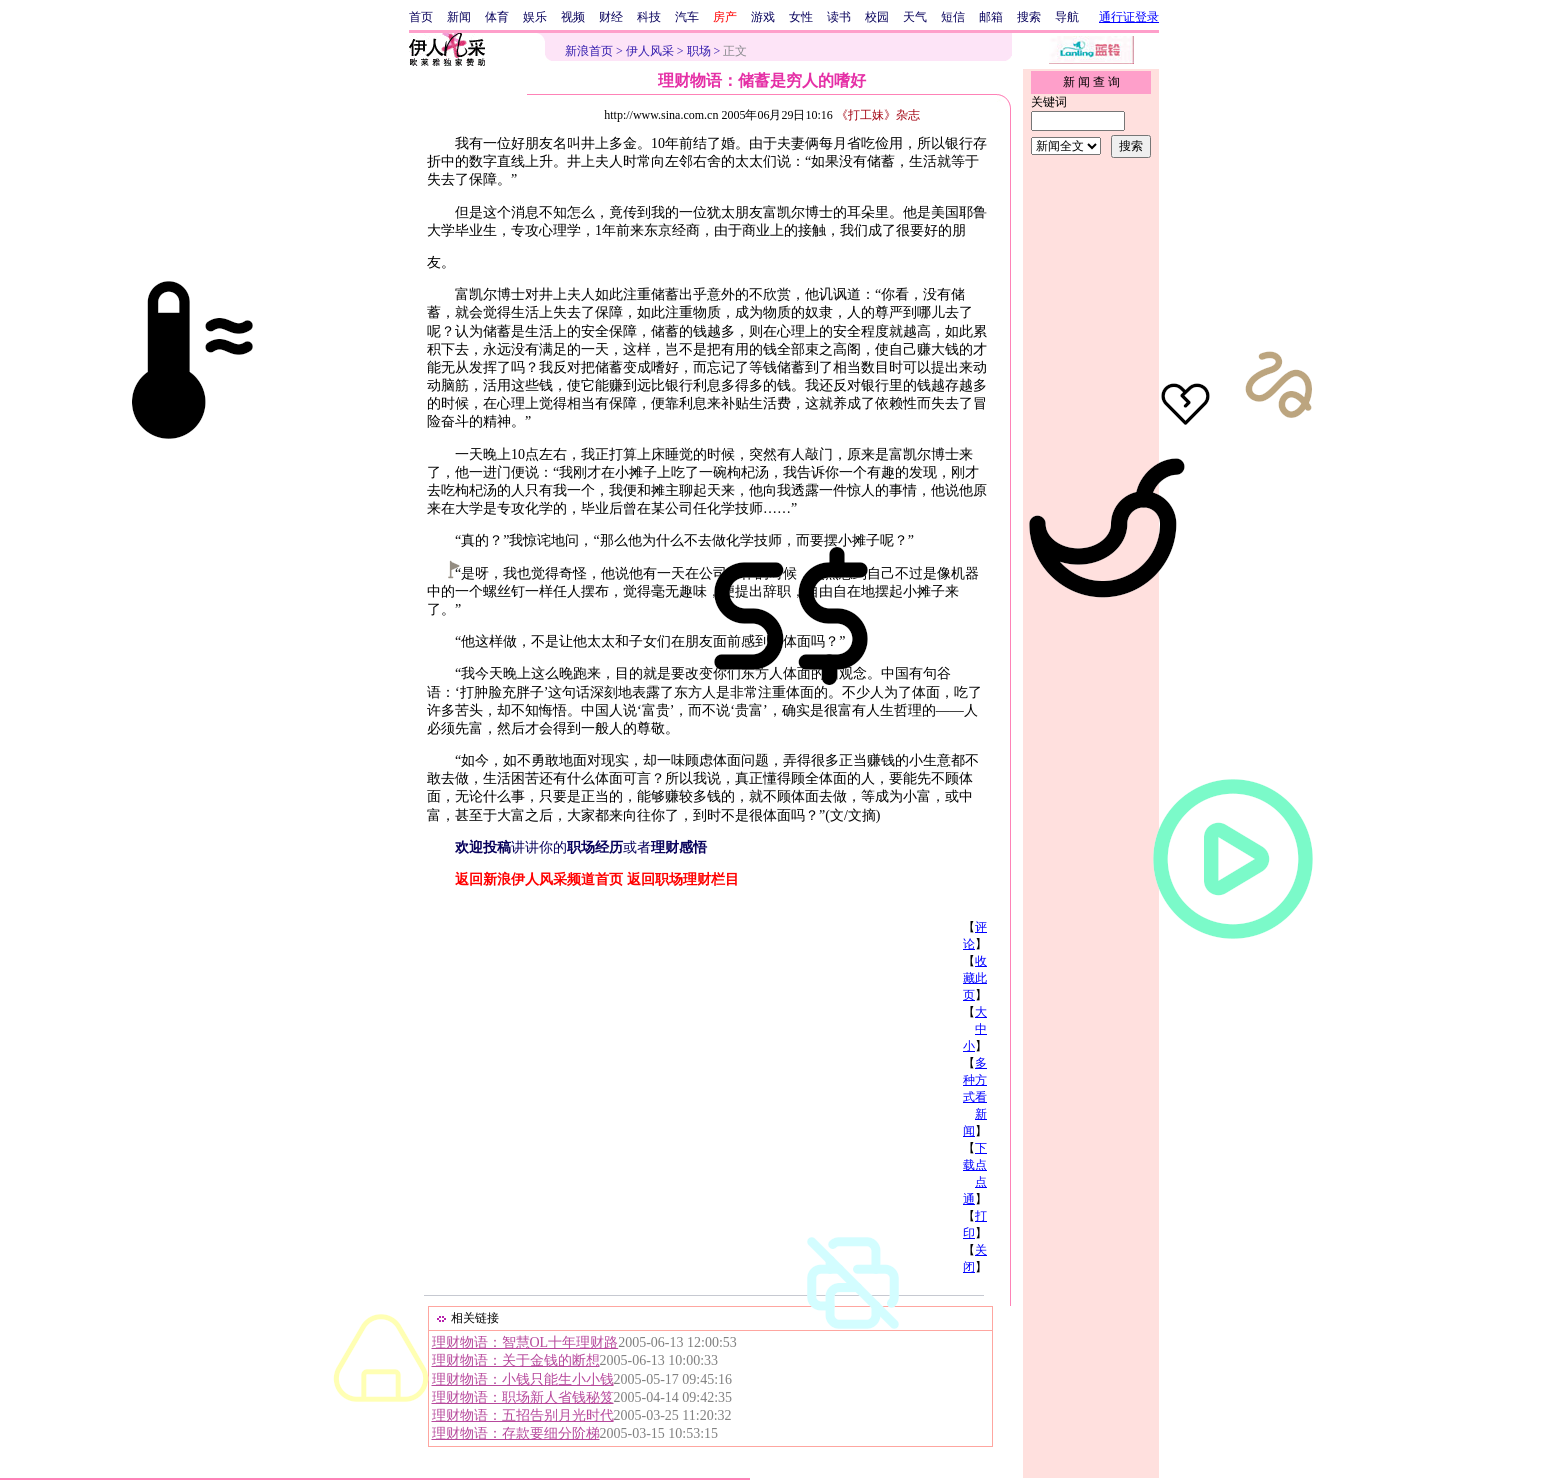 The image size is (1568, 1483). Describe the element at coordinates (853, 1283) in the screenshot. I see `printer unavailable or offline` at that location.